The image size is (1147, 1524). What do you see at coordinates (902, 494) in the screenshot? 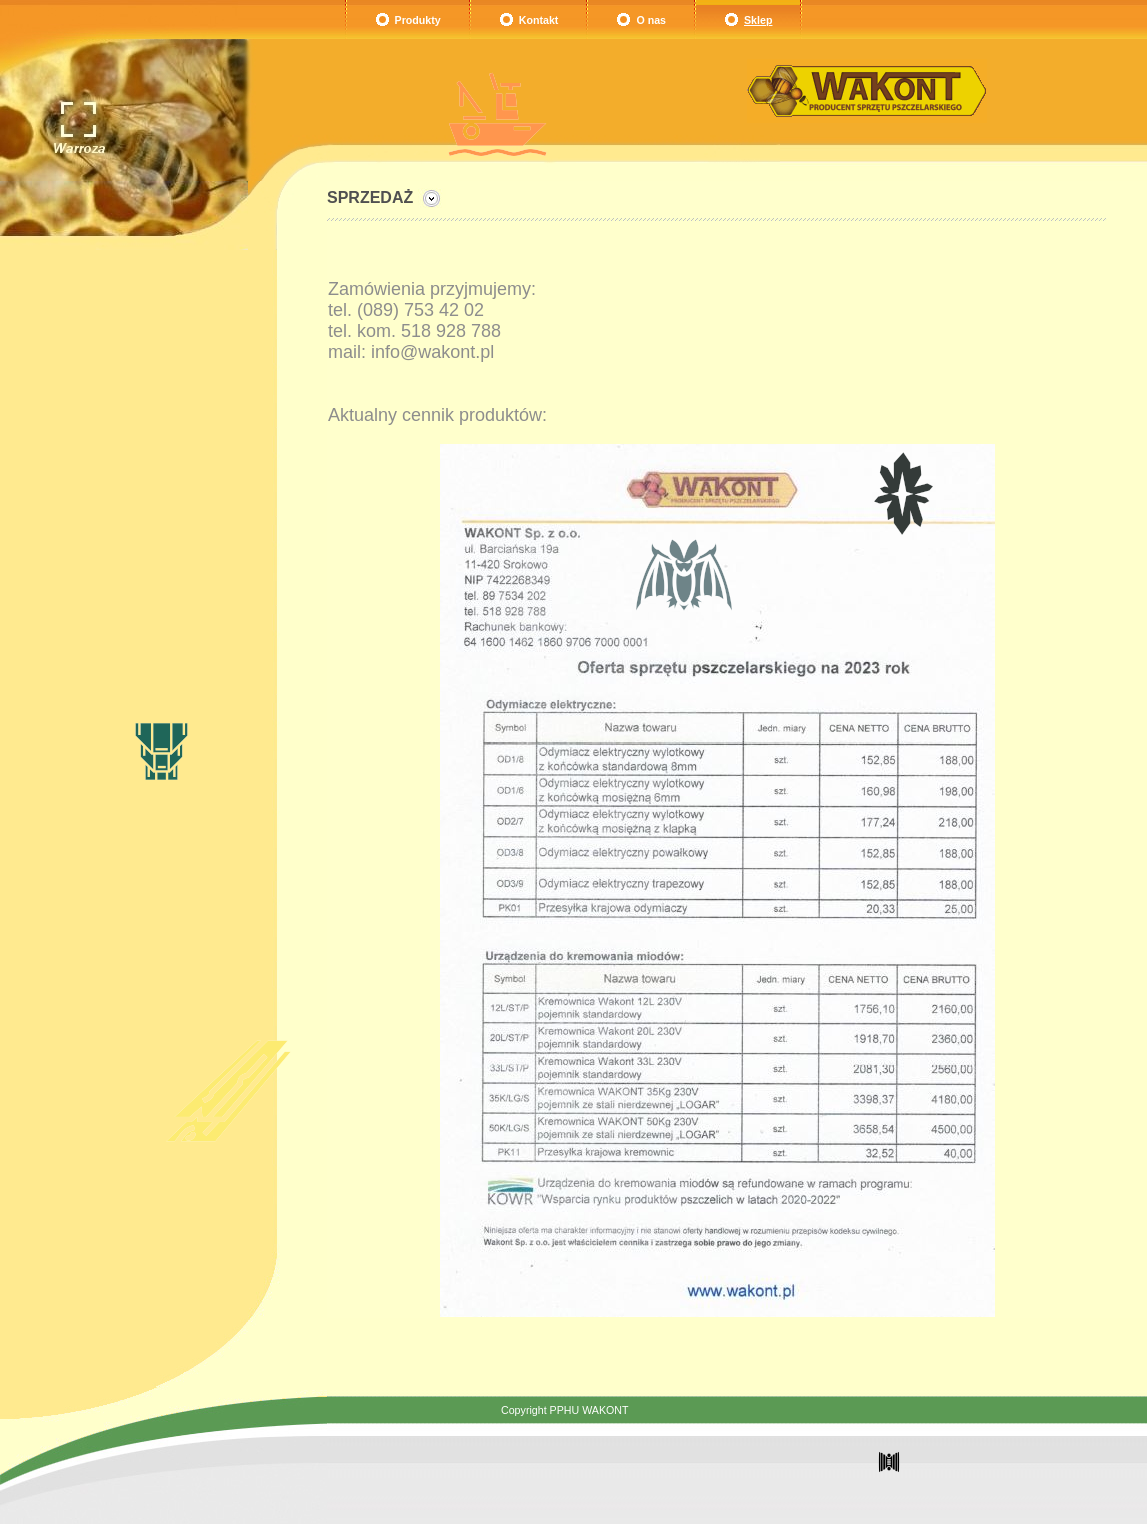
I see `collect or view crystals/gems in inventory` at bounding box center [902, 494].